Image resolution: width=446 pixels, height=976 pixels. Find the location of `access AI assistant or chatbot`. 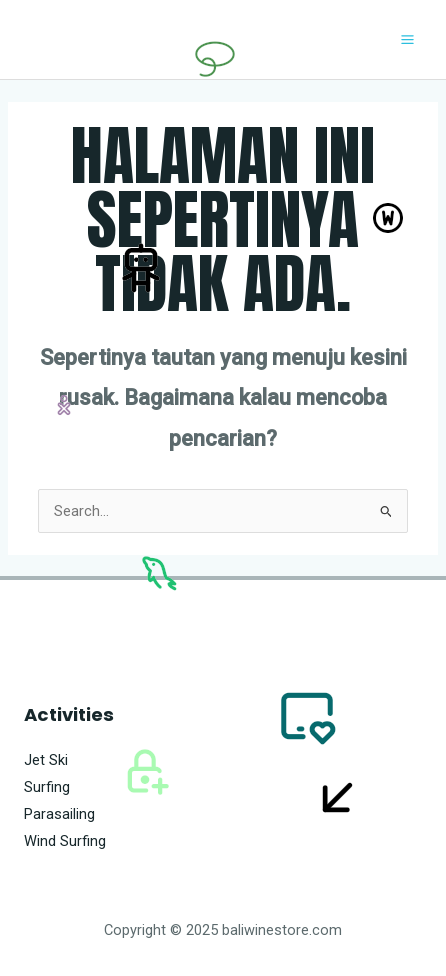

access AI assistant or chatbot is located at coordinates (141, 269).